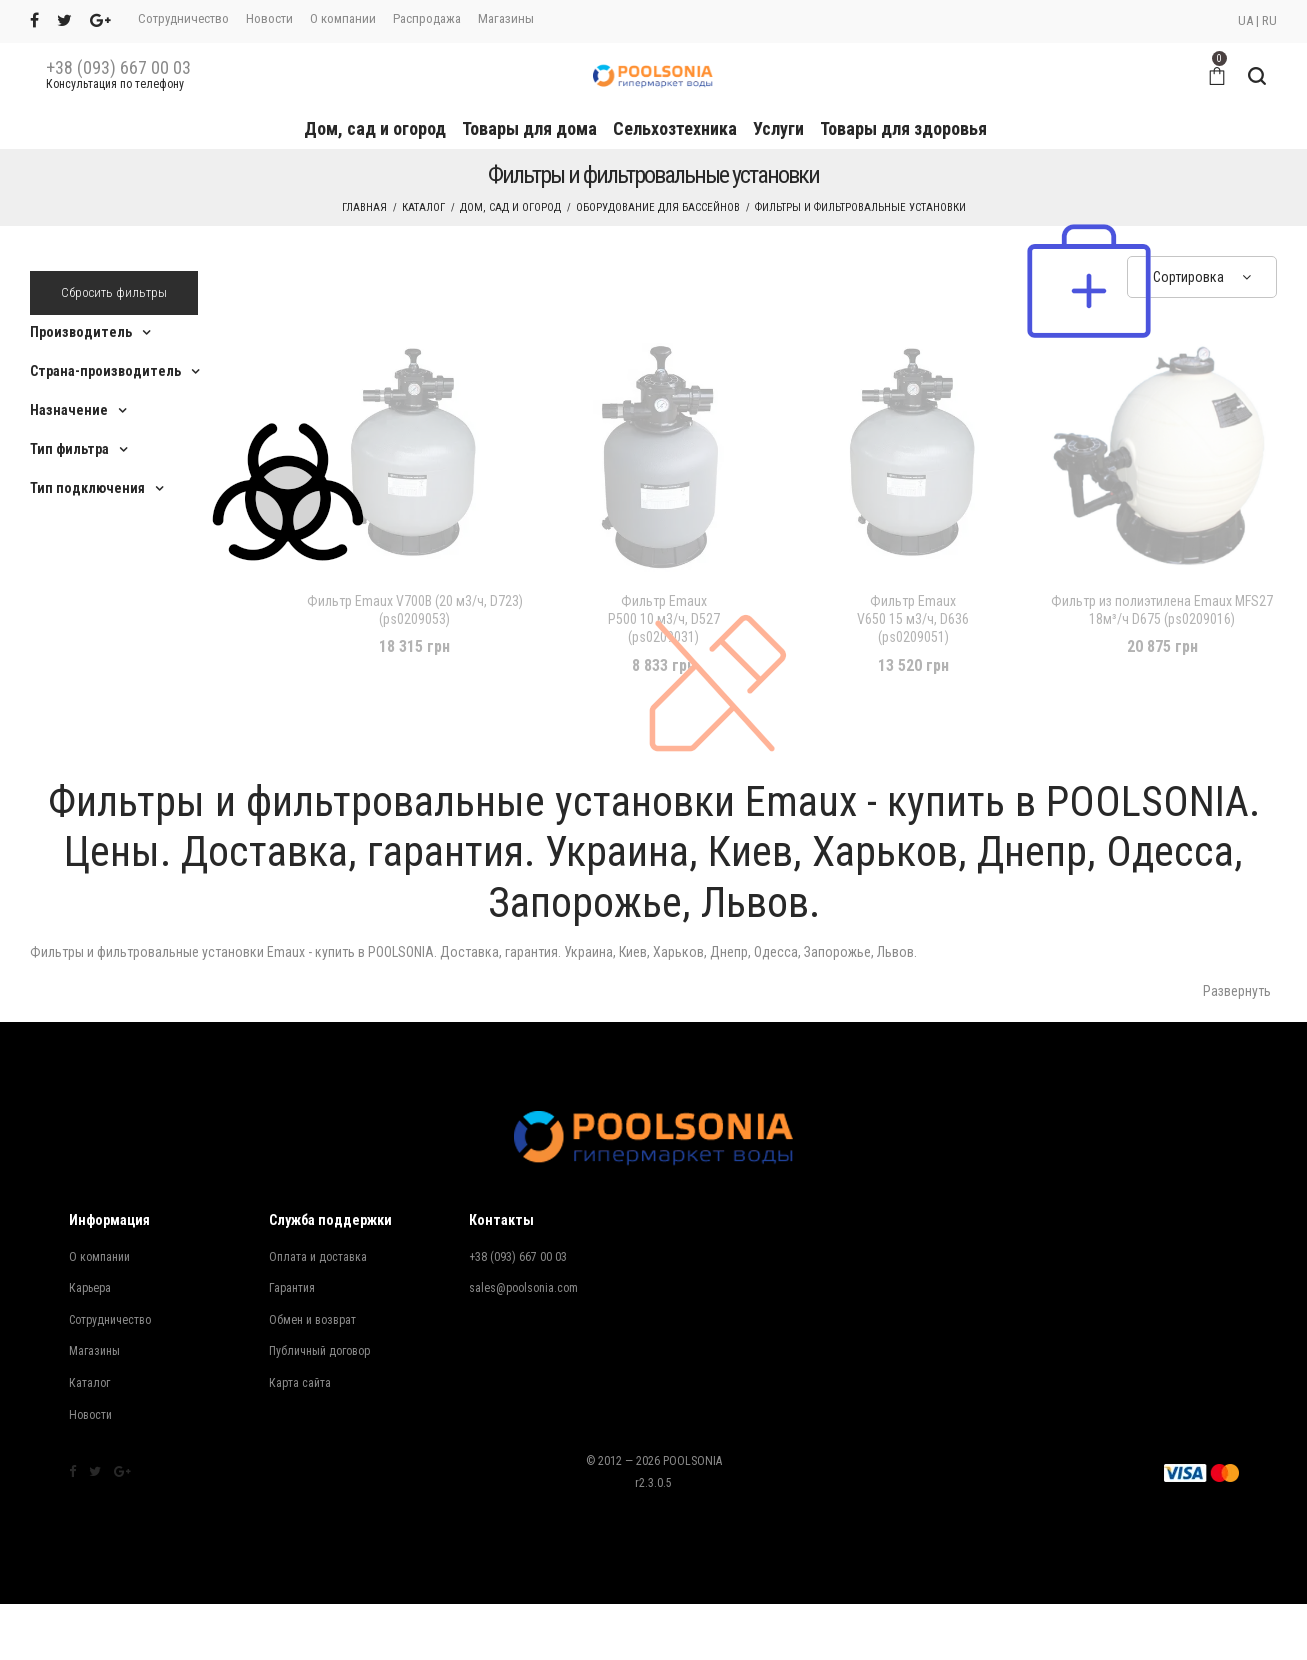 This screenshot has height=1660, width=1307. What do you see at coordinates (1089, 286) in the screenshot?
I see `access first aid or medical resources` at bounding box center [1089, 286].